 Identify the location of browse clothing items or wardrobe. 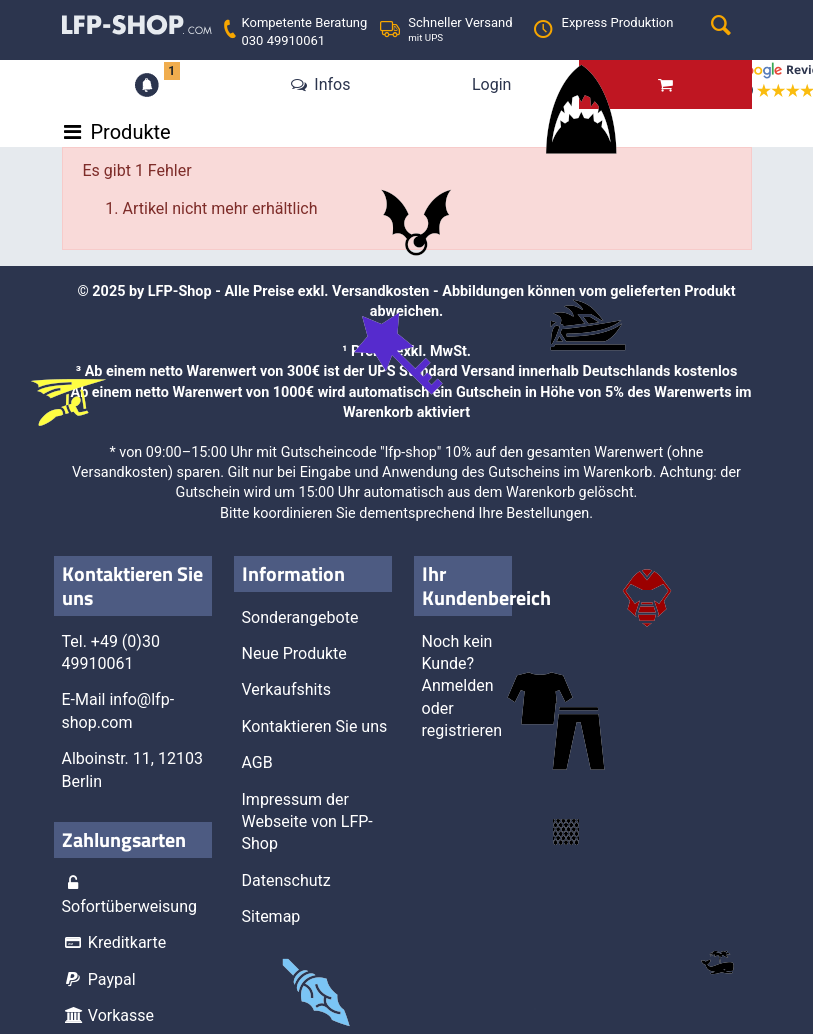
(556, 721).